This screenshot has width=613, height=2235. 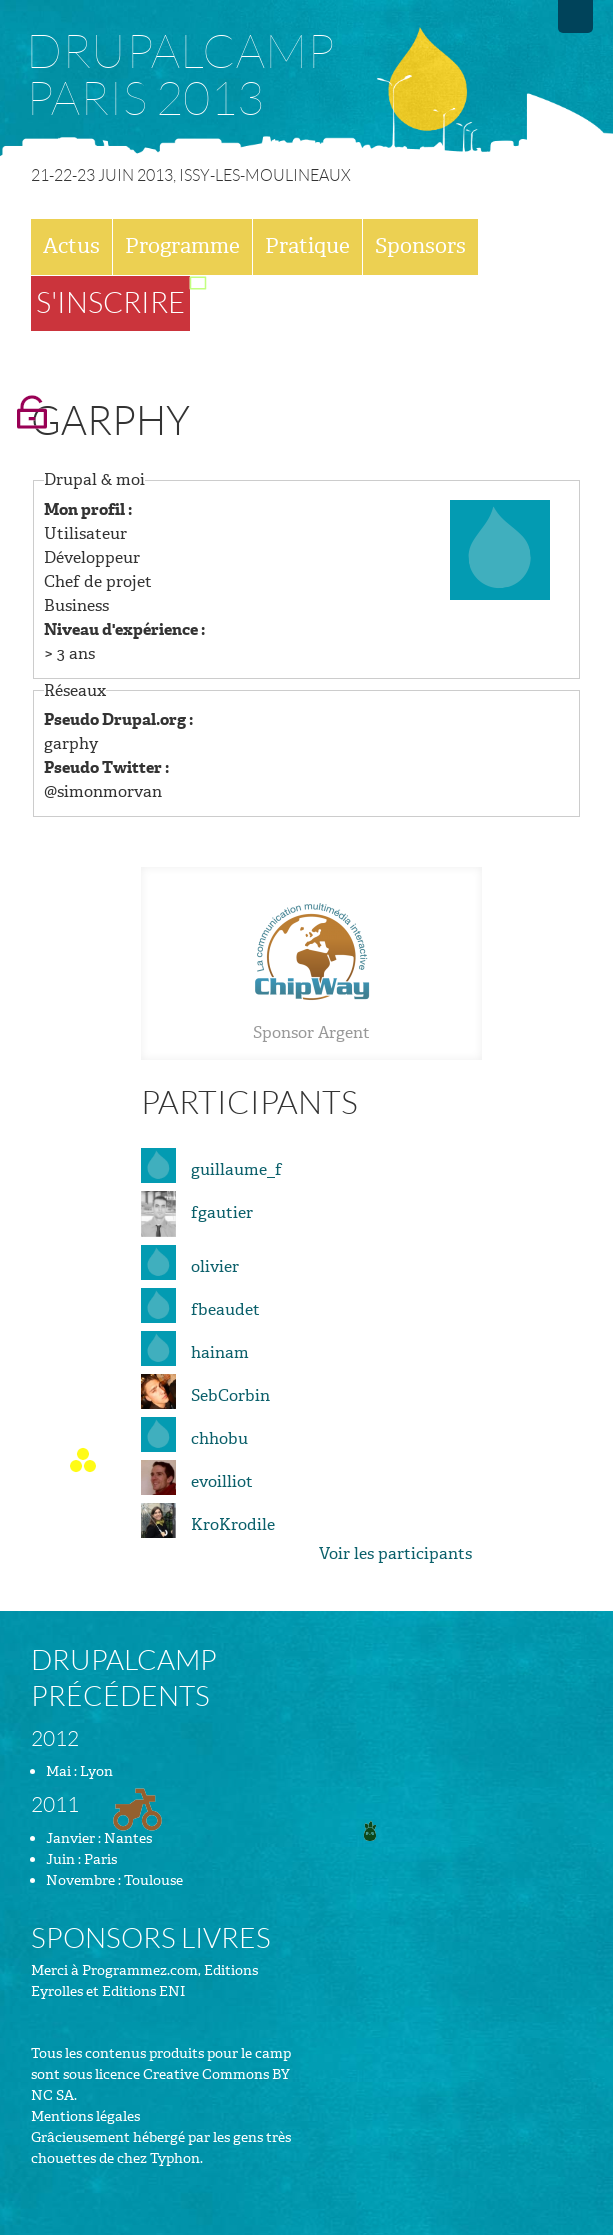 What do you see at coordinates (32, 412) in the screenshot?
I see `unlock a secured item or feature` at bounding box center [32, 412].